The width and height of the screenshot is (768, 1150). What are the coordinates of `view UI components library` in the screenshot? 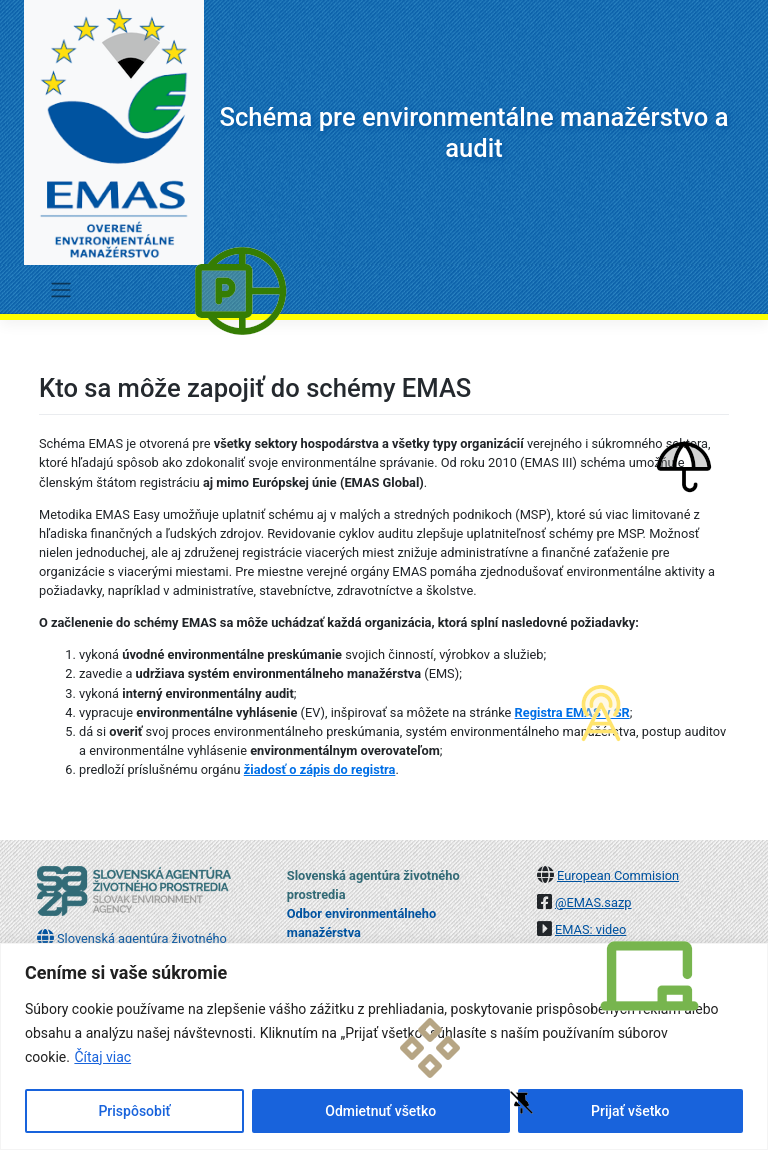 It's located at (430, 1048).